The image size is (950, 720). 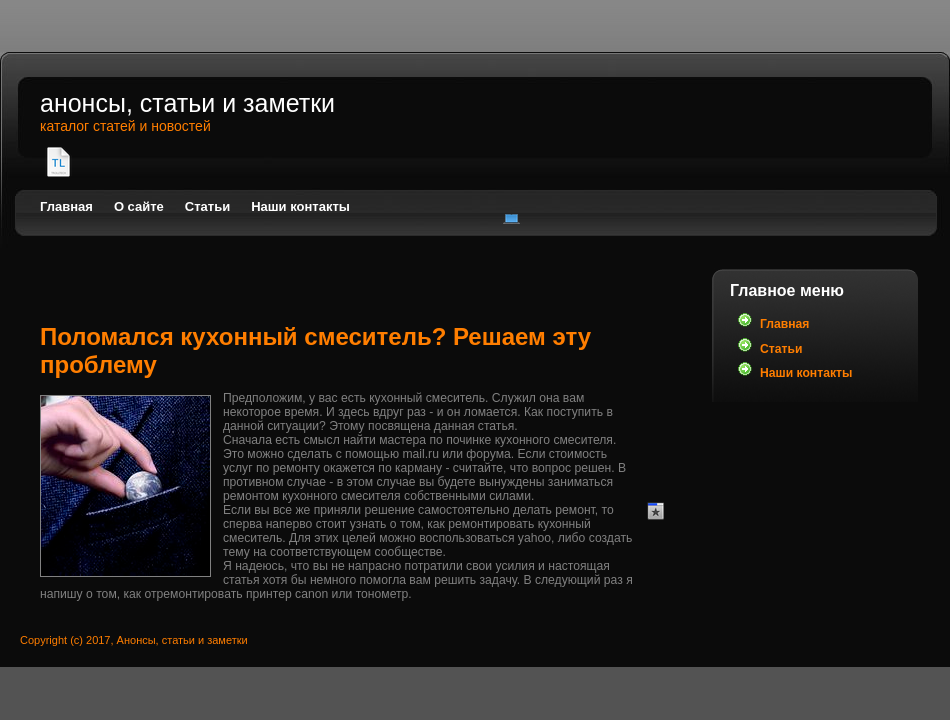 I want to click on a Qt Linguist translation file, so click(x=58, y=162).